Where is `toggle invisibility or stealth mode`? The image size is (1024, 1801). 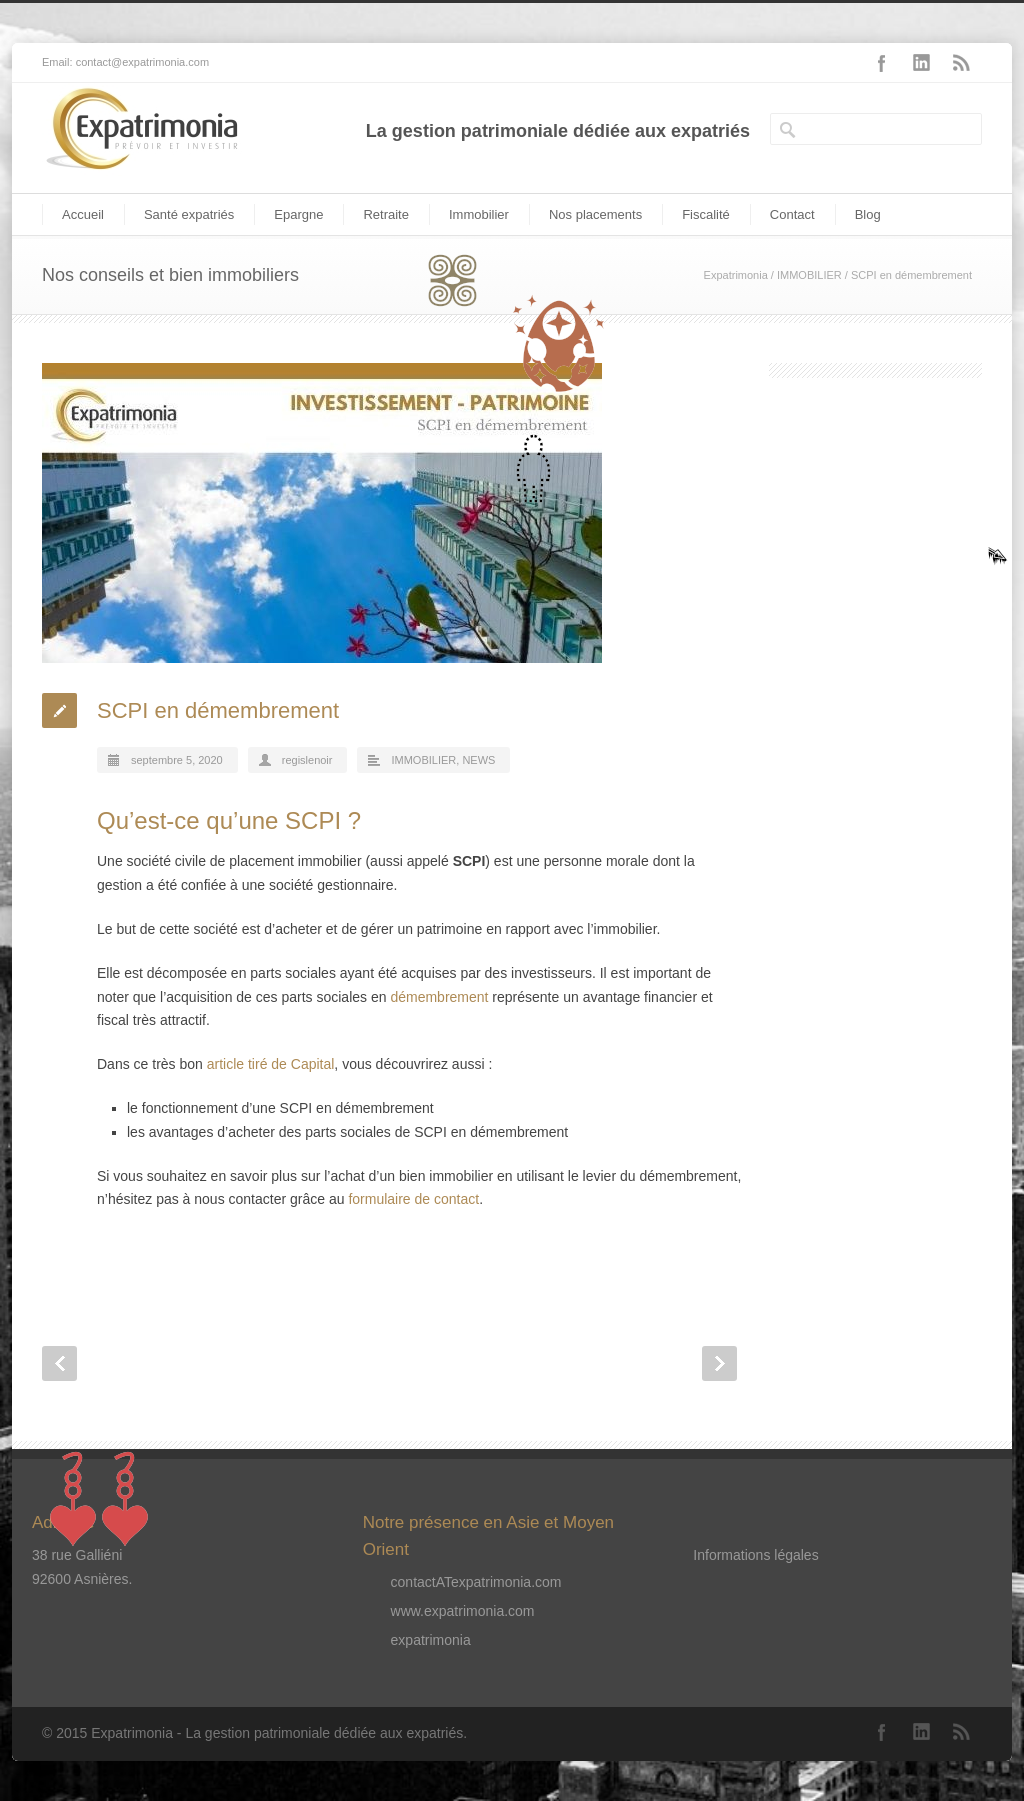 toggle invisibility or stealth mode is located at coordinates (533, 468).